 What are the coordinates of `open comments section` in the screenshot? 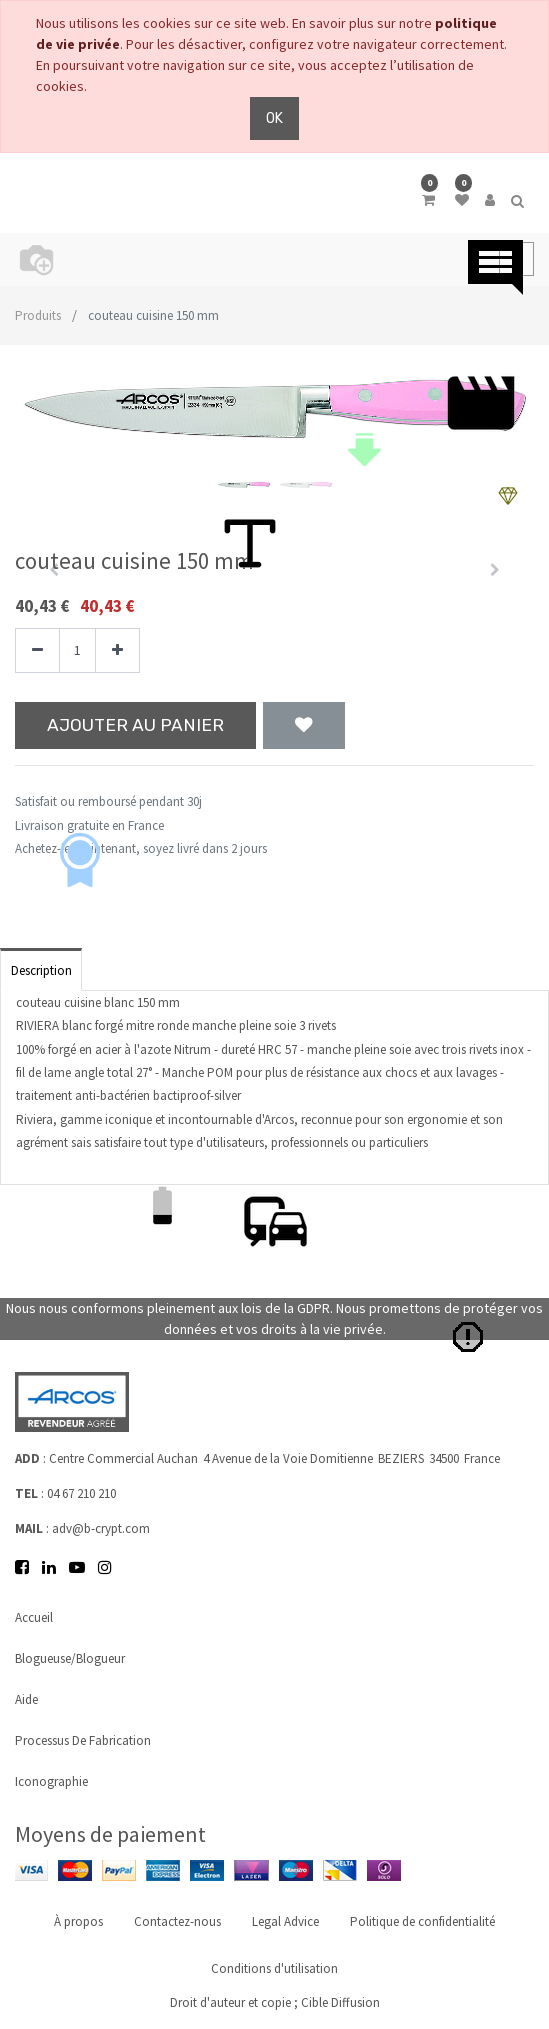 It's located at (495, 267).